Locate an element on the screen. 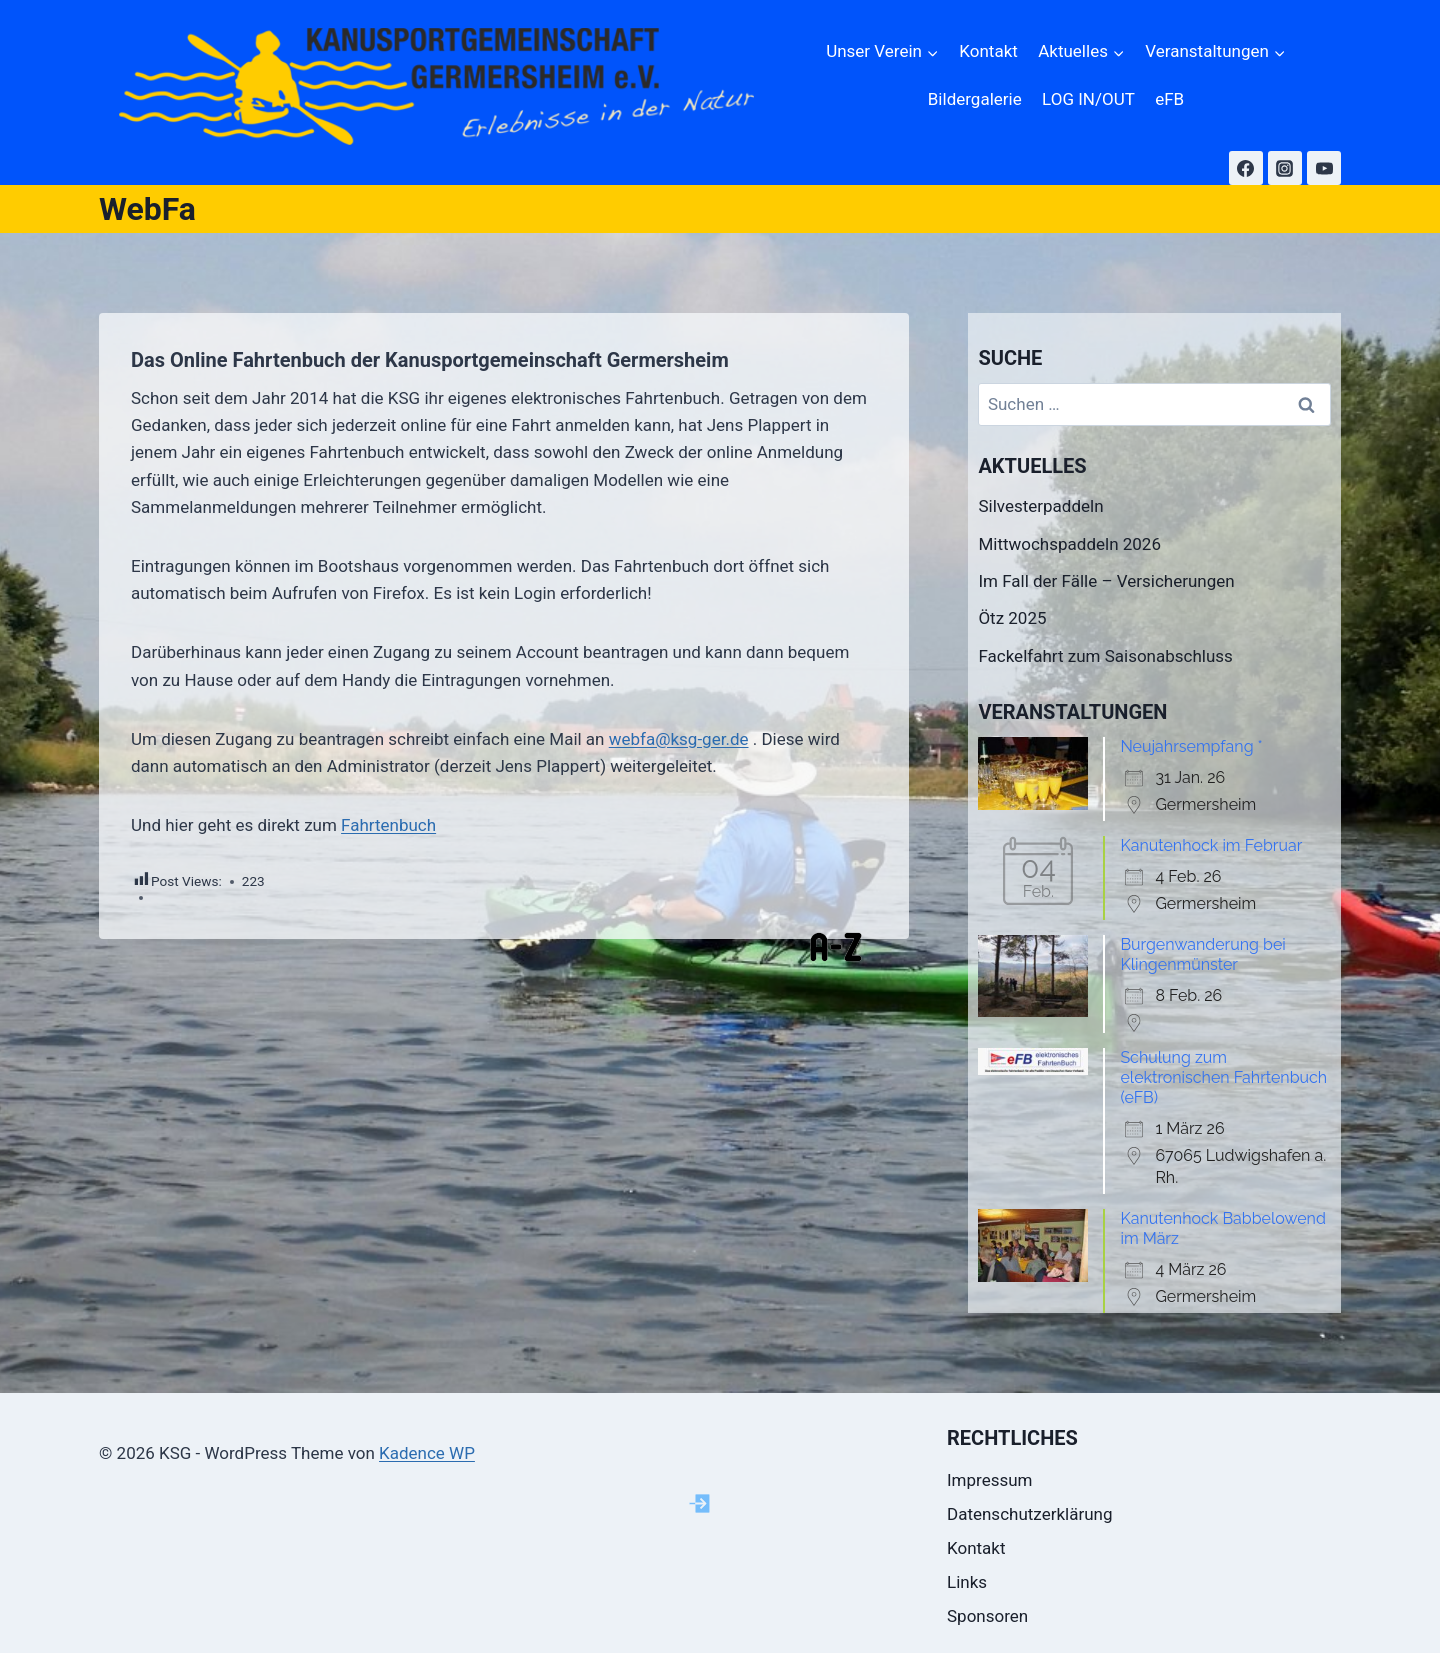 The width and height of the screenshot is (1440, 1653). log in to your account is located at coordinates (699, 1503).